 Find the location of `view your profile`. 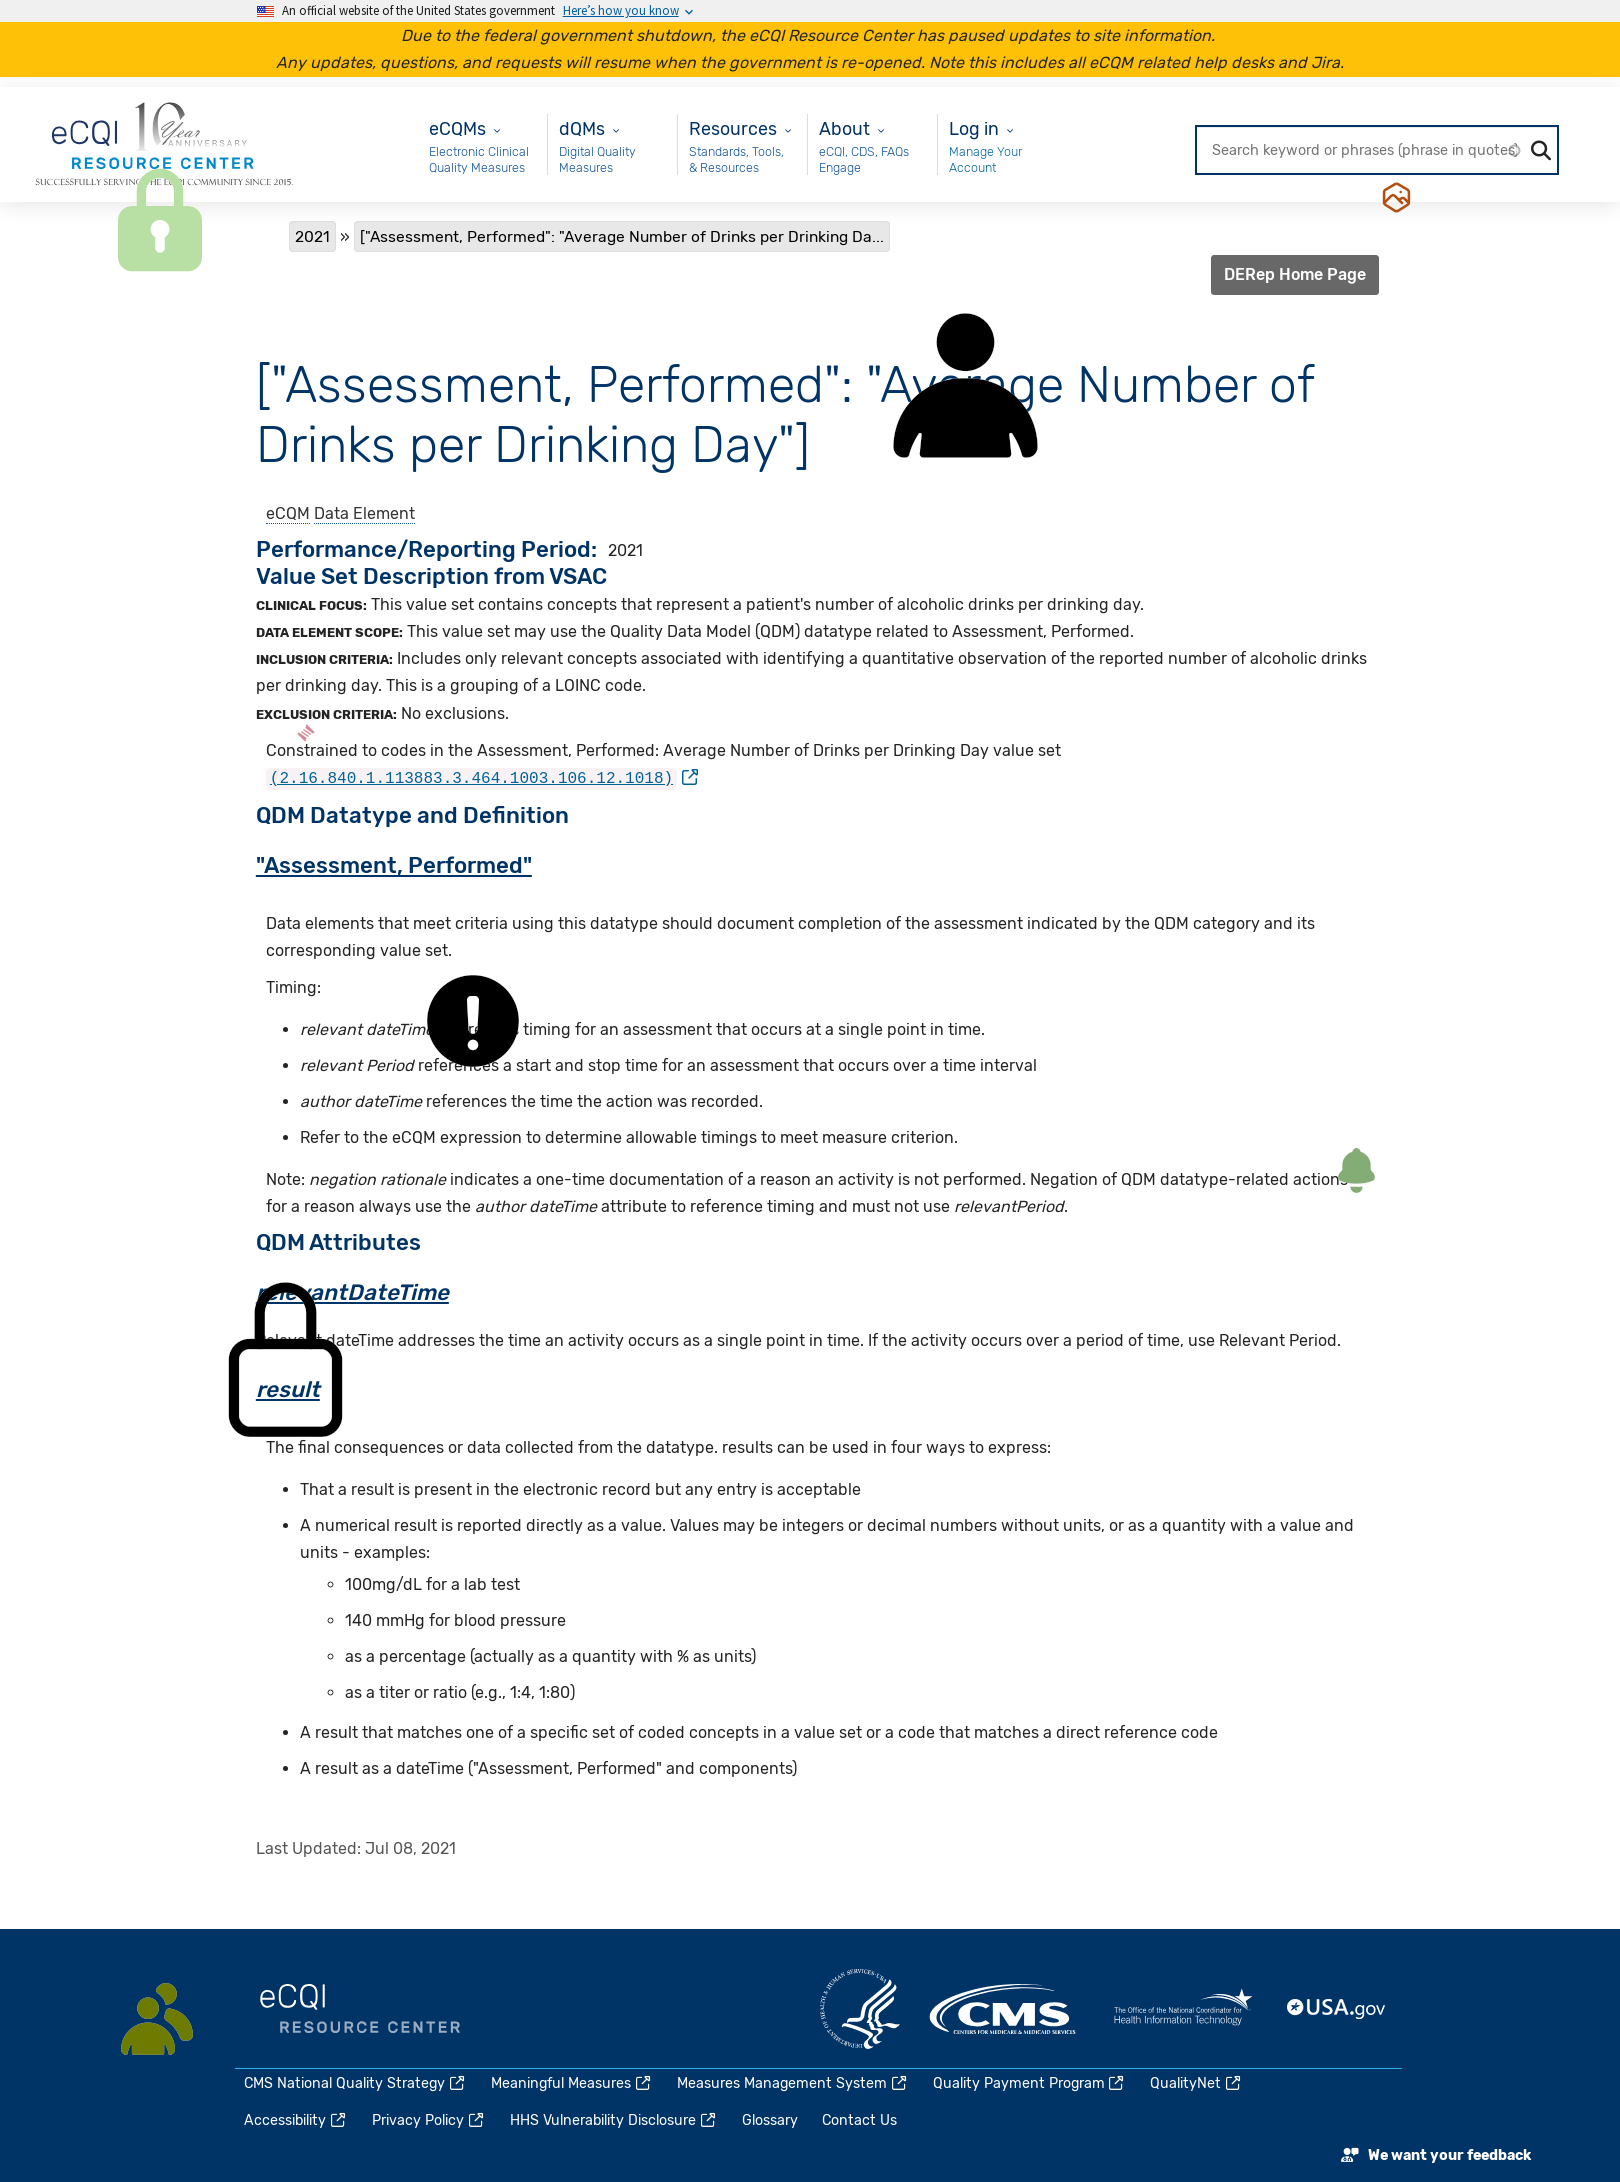

view your profile is located at coordinates (965, 385).